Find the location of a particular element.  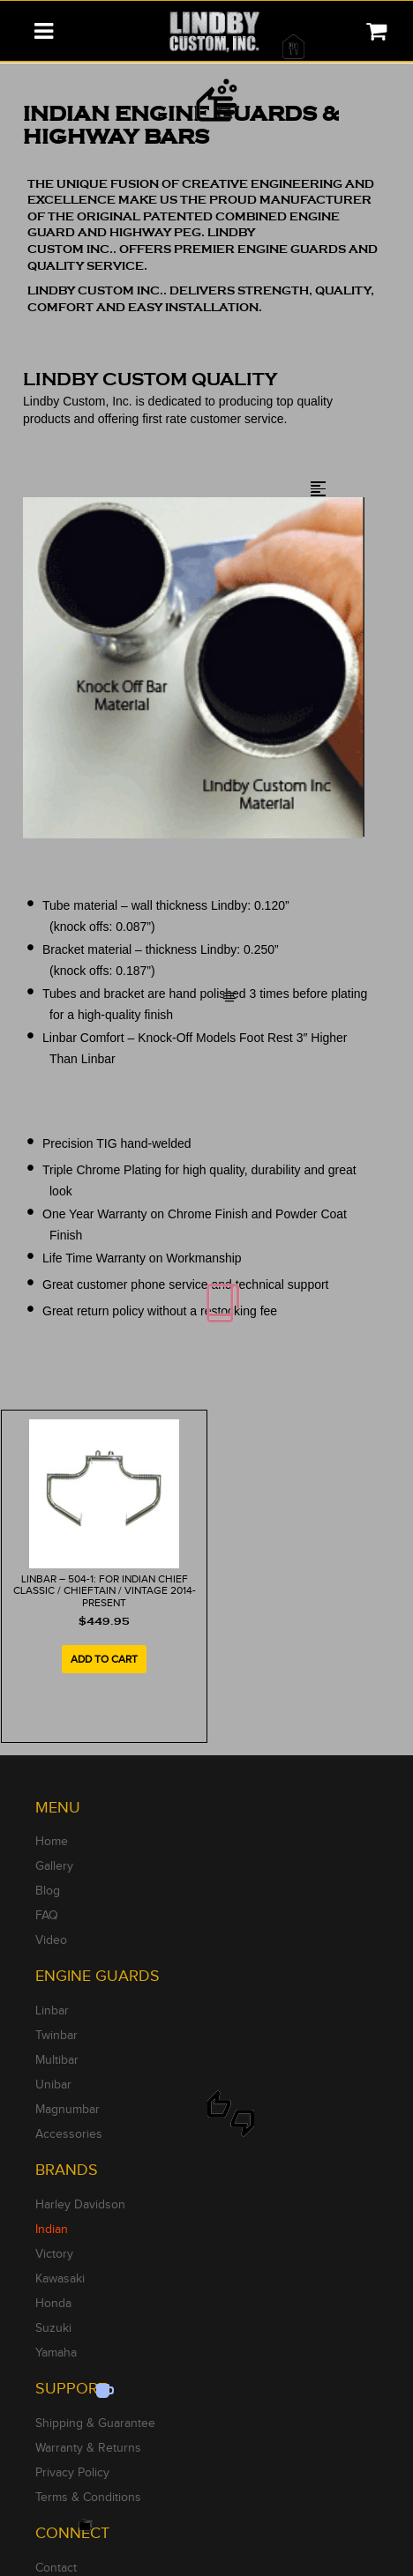

rate or provide feedback is located at coordinates (230, 2113).